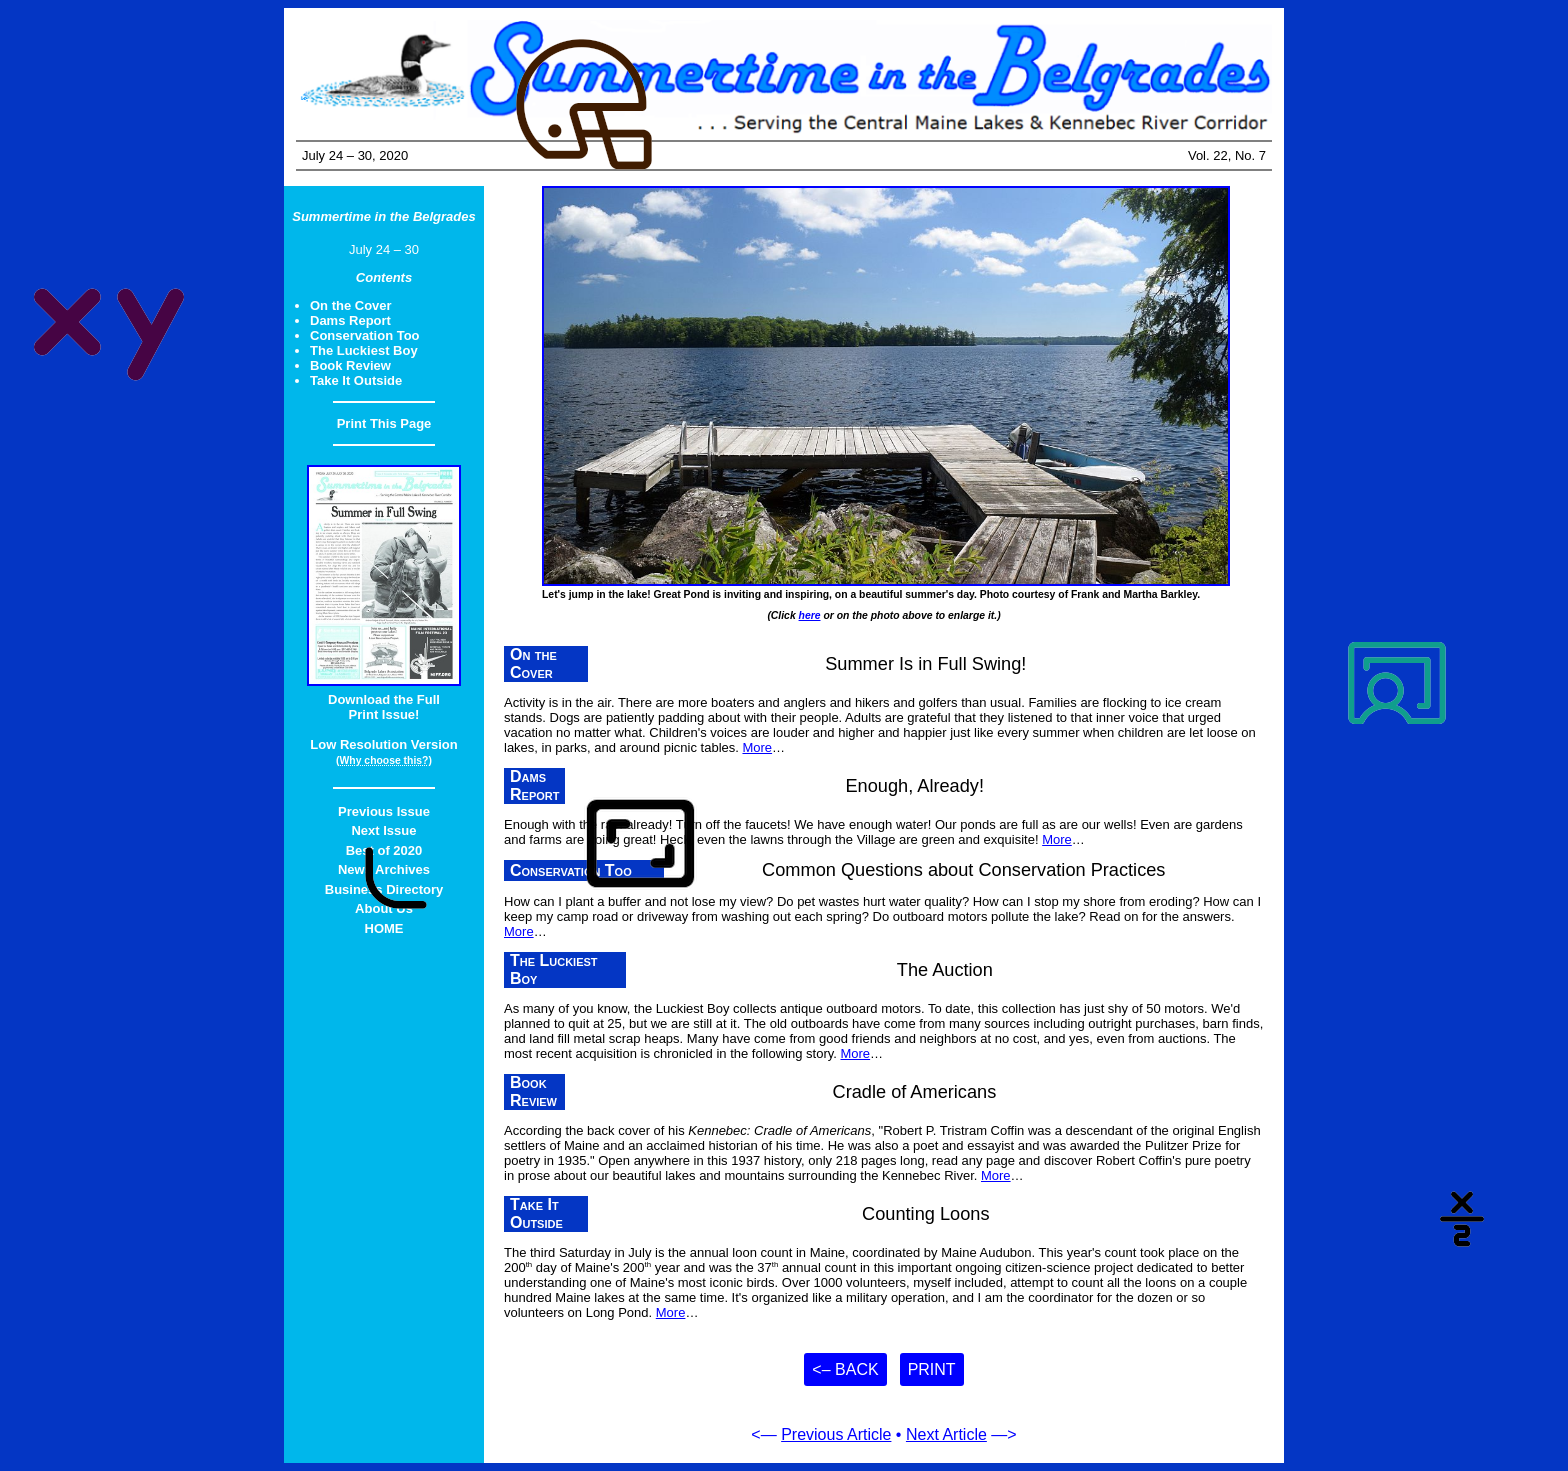 This screenshot has width=1568, height=1471. I want to click on view football or sports content, so click(584, 107).